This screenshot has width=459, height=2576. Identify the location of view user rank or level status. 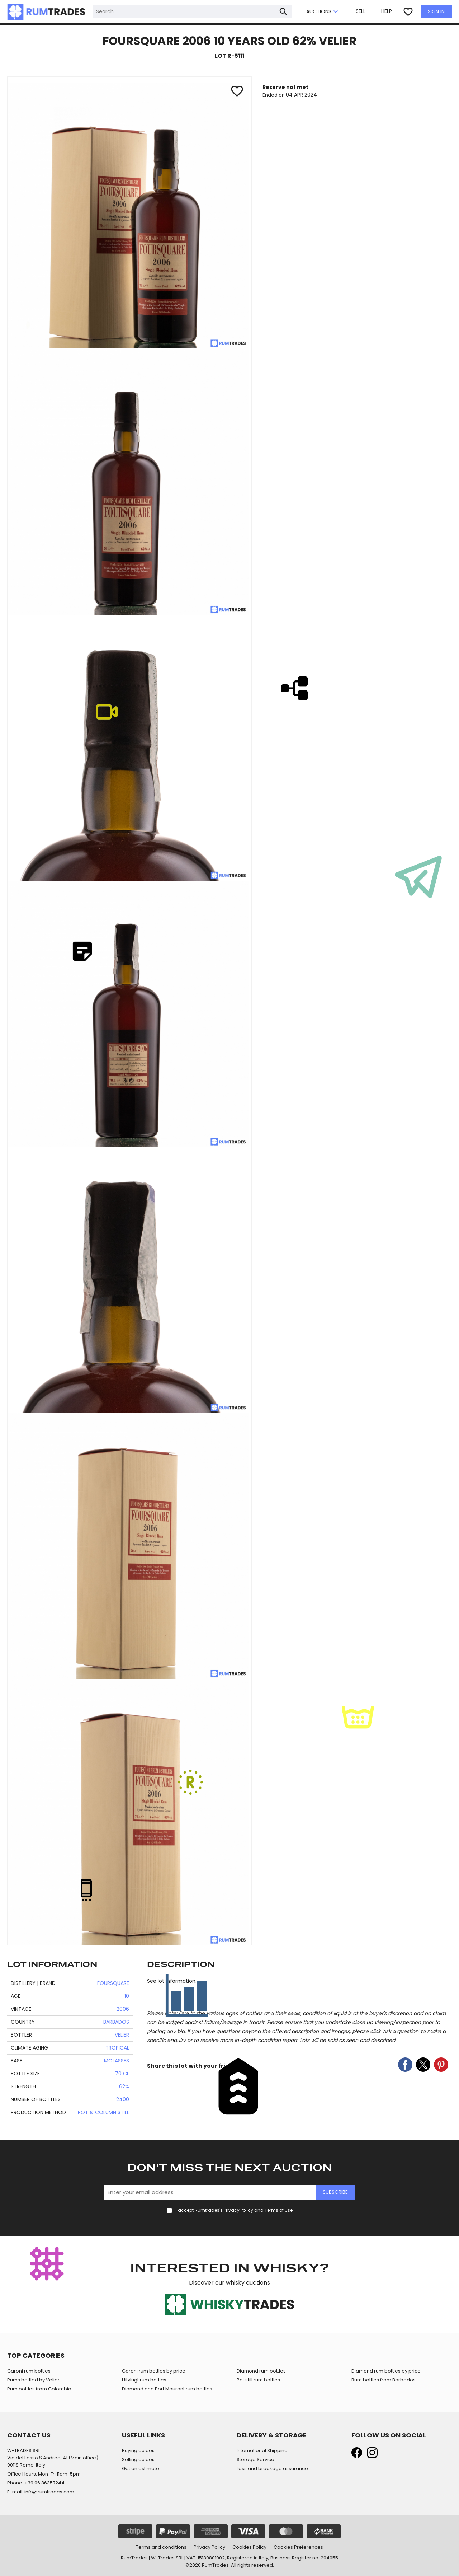
(238, 2086).